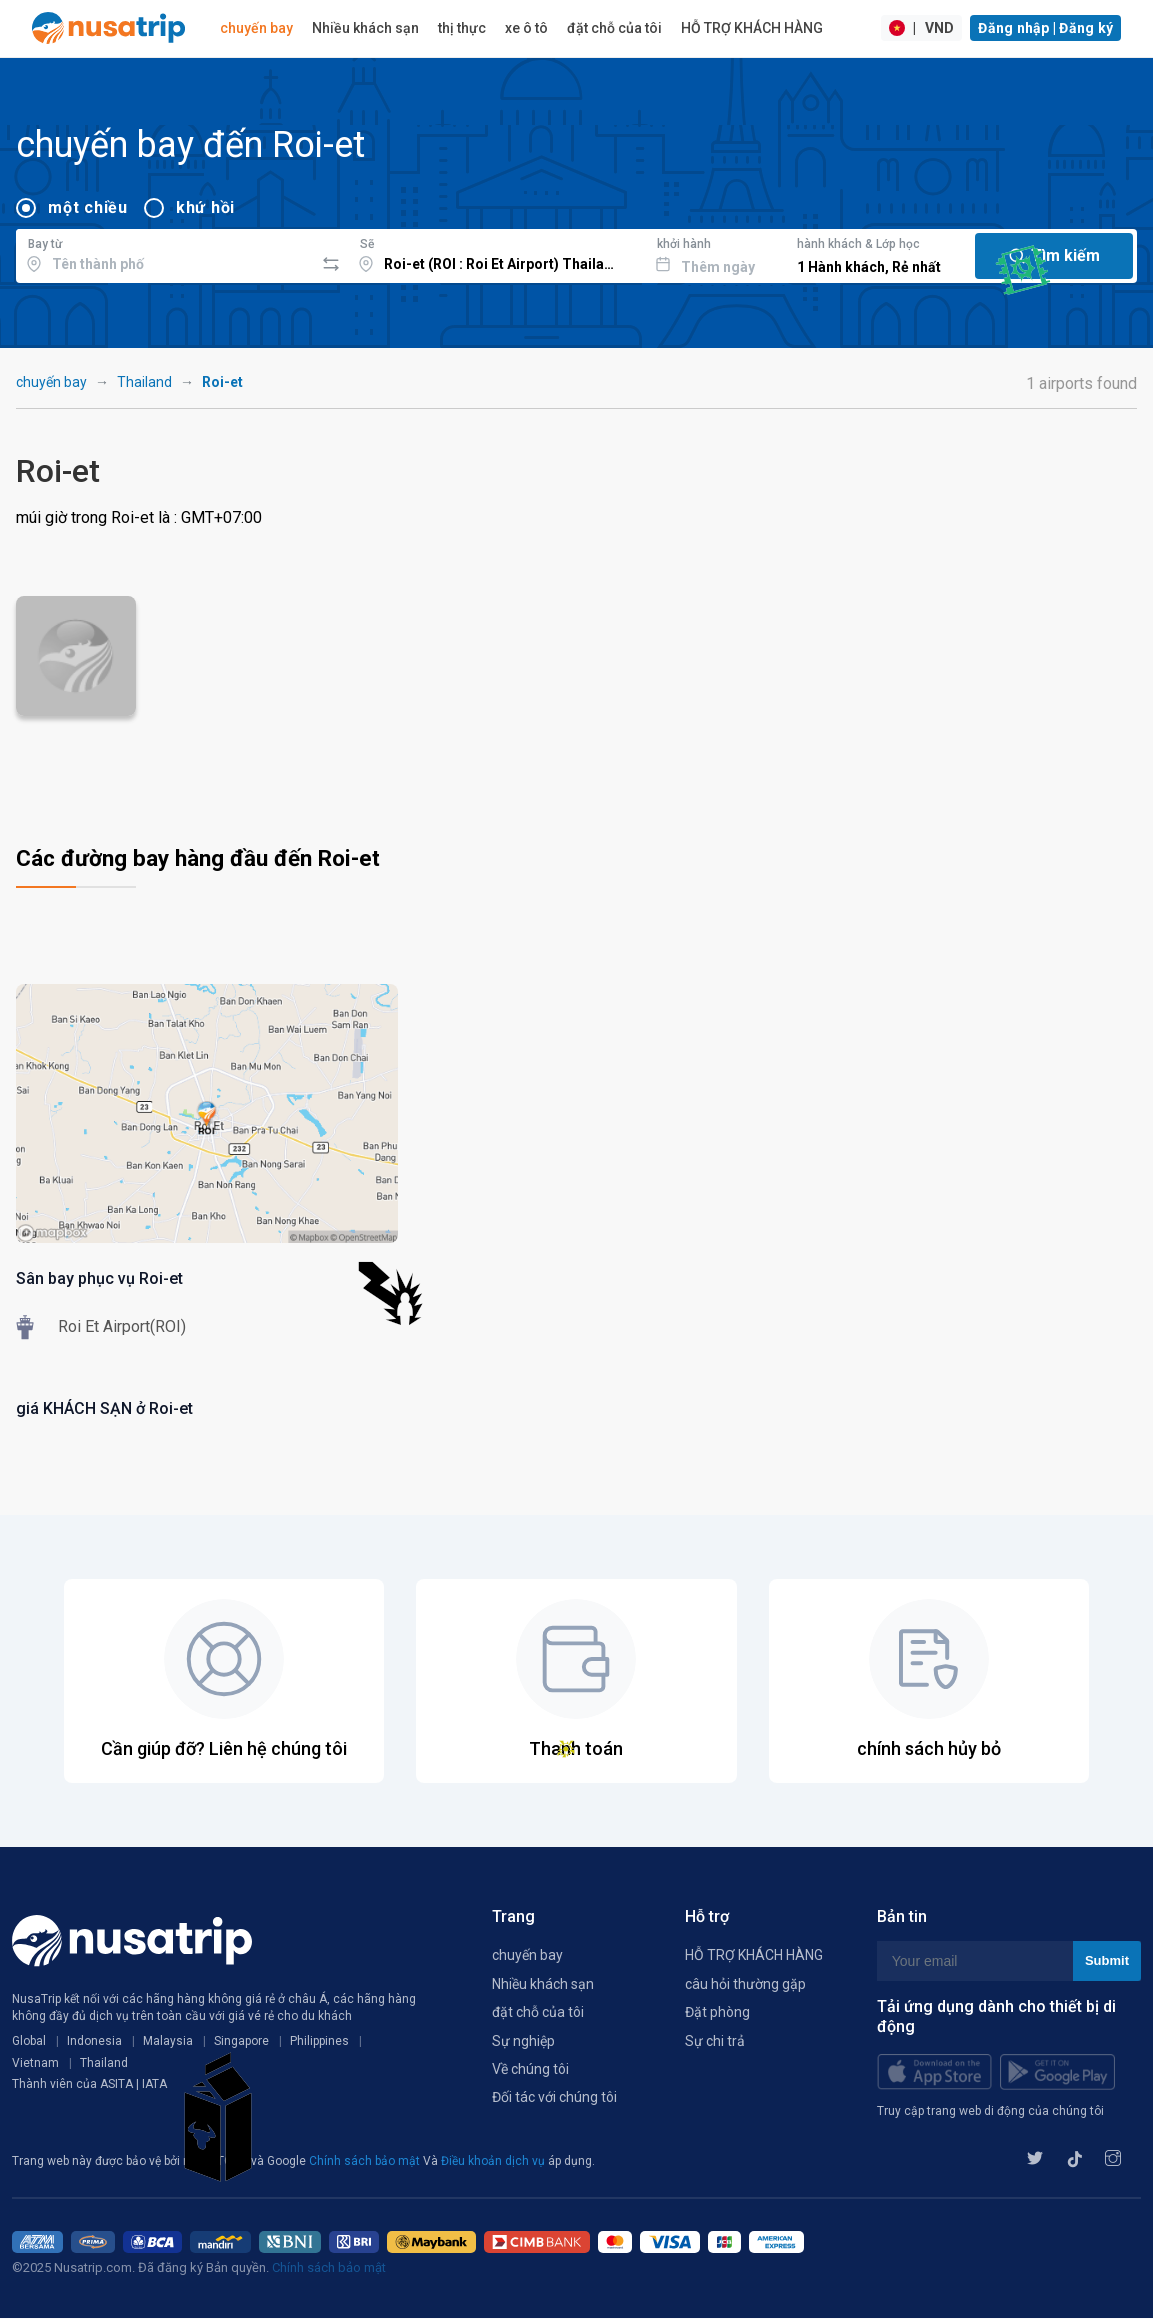 The height and width of the screenshot is (2319, 1153). What do you see at coordinates (390, 1293) in the screenshot?
I see `indicates a character has been struck by lightning` at bounding box center [390, 1293].